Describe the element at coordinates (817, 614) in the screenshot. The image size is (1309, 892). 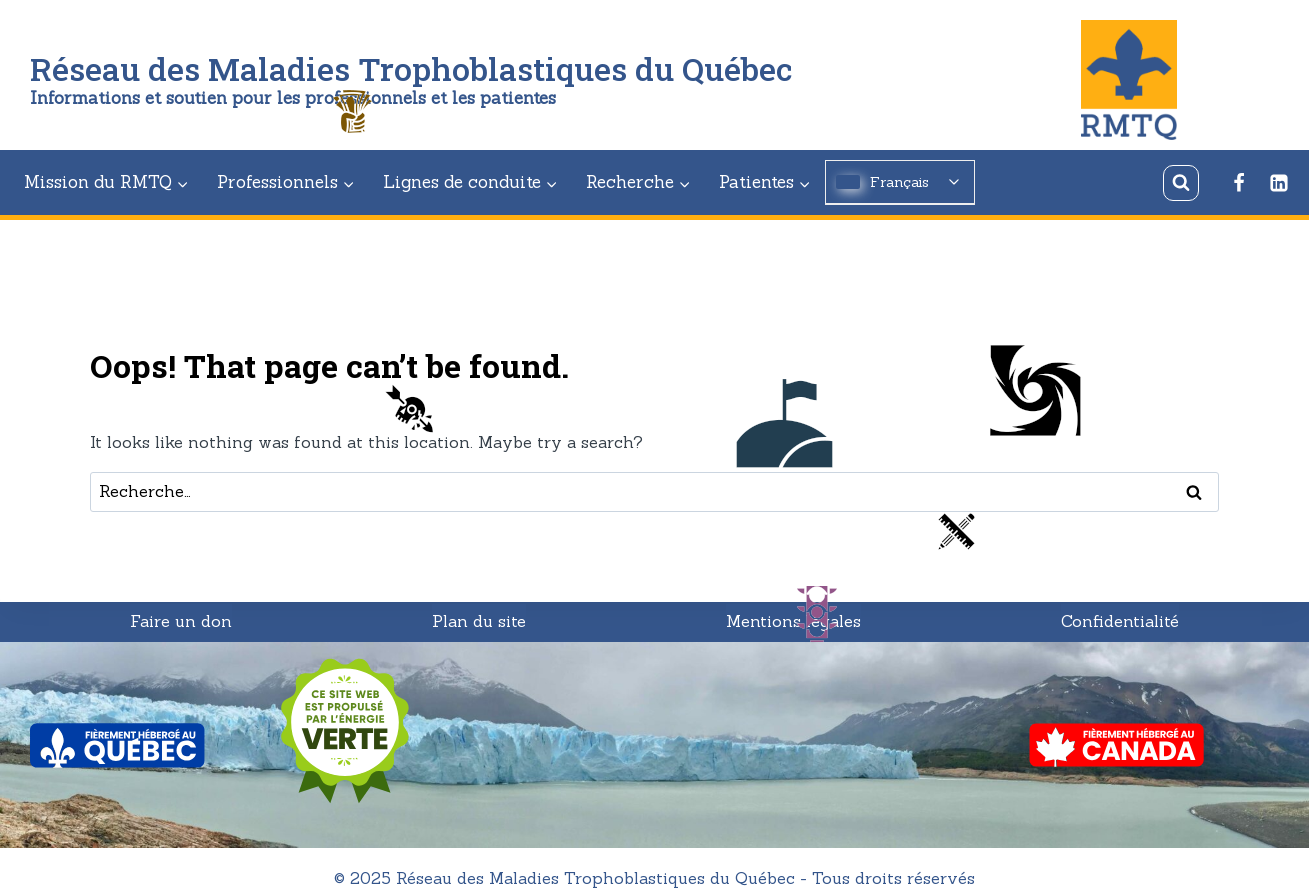
I see `indicates caution or pending status` at that location.